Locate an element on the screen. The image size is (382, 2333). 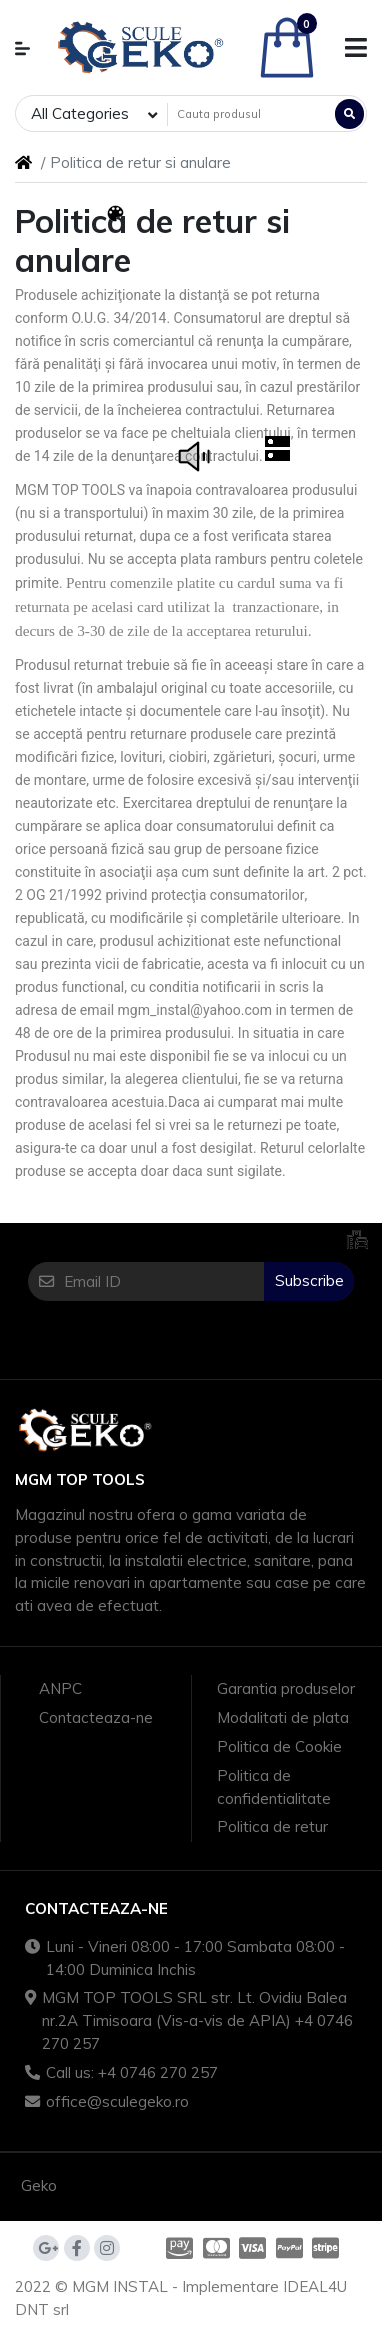
access server or DNS settings is located at coordinates (277, 448).